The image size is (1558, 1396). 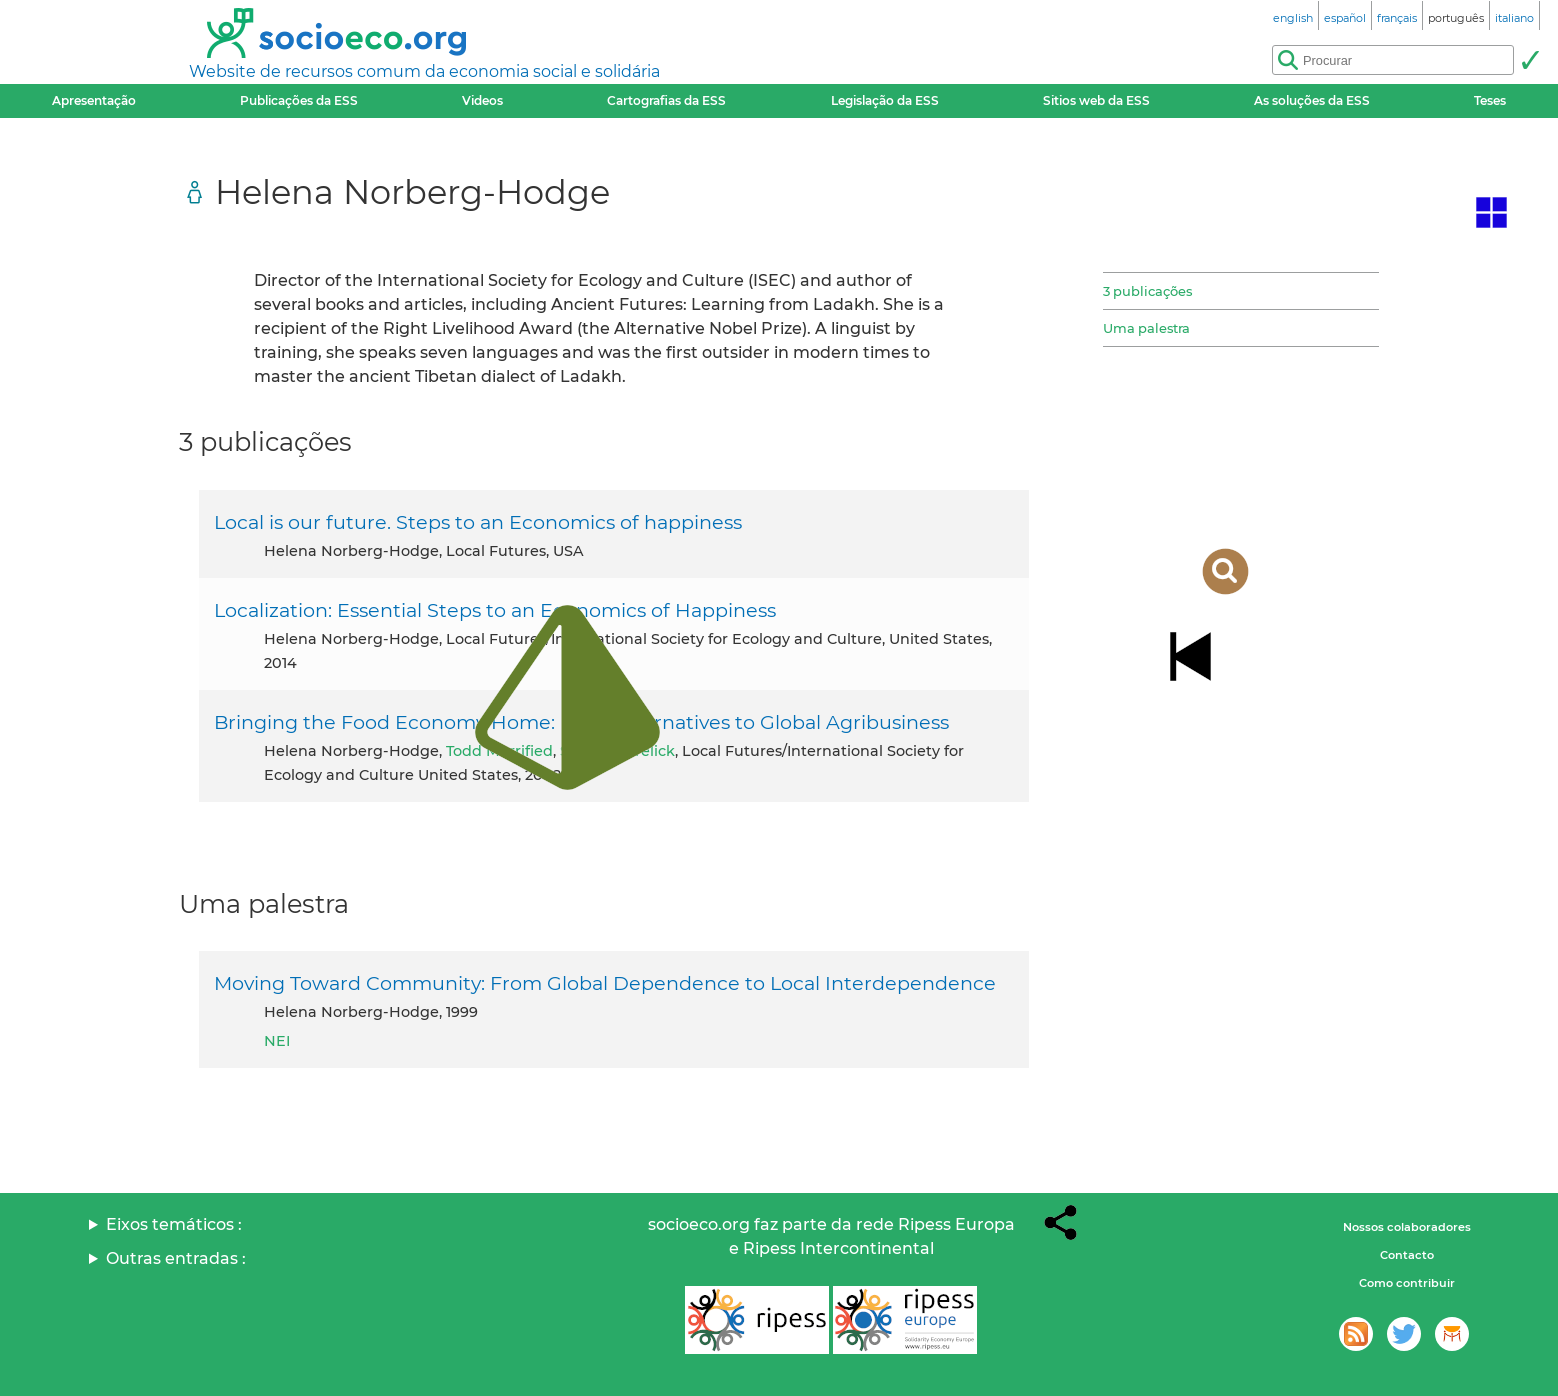 What do you see at coordinates (1190, 656) in the screenshot?
I see `skip to previous track` at bounding box center [1190, 656].